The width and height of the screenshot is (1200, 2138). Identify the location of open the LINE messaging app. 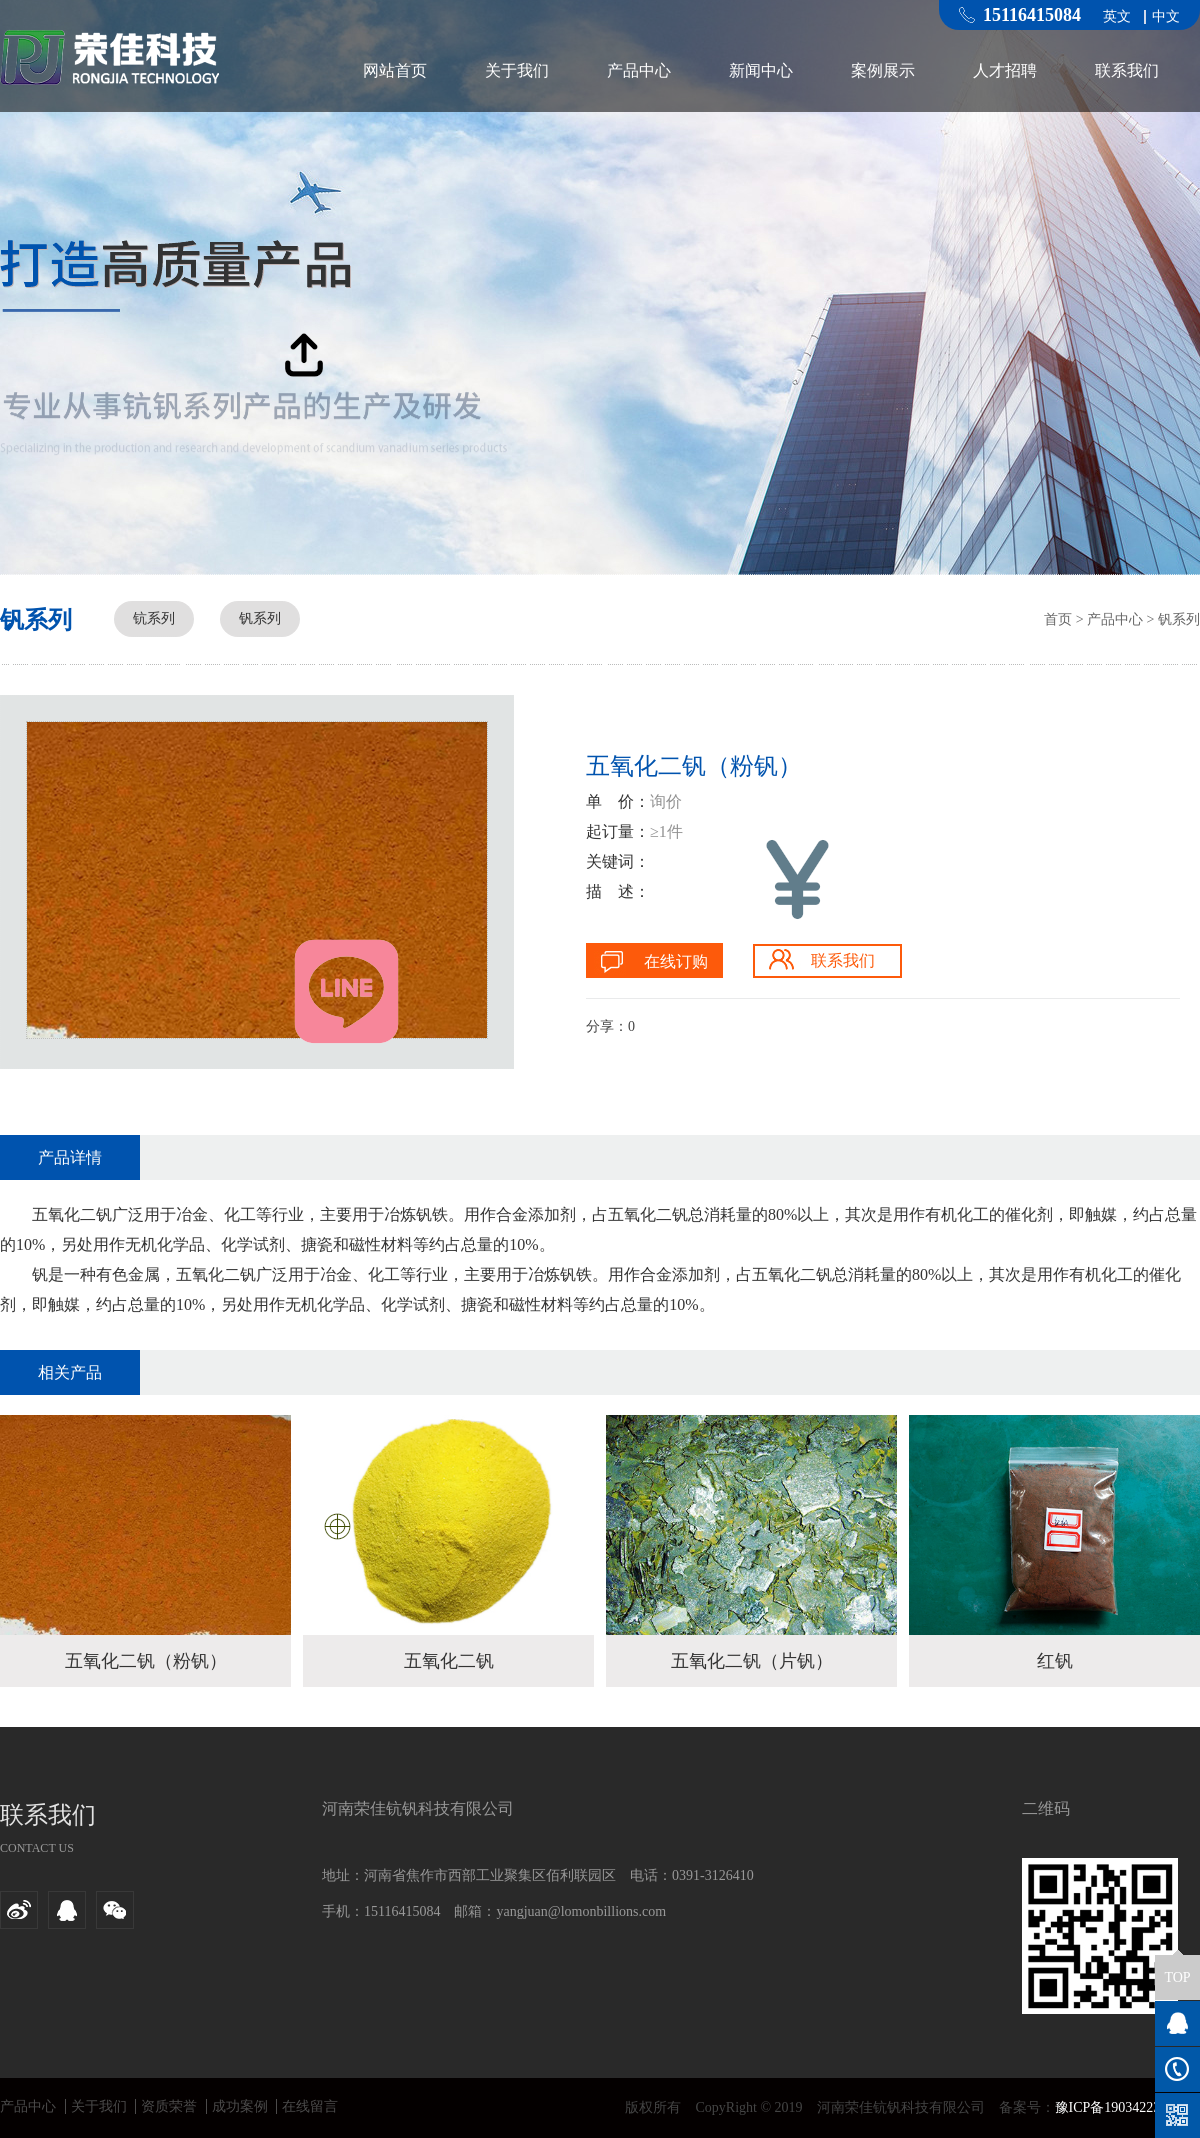
(346, 991).